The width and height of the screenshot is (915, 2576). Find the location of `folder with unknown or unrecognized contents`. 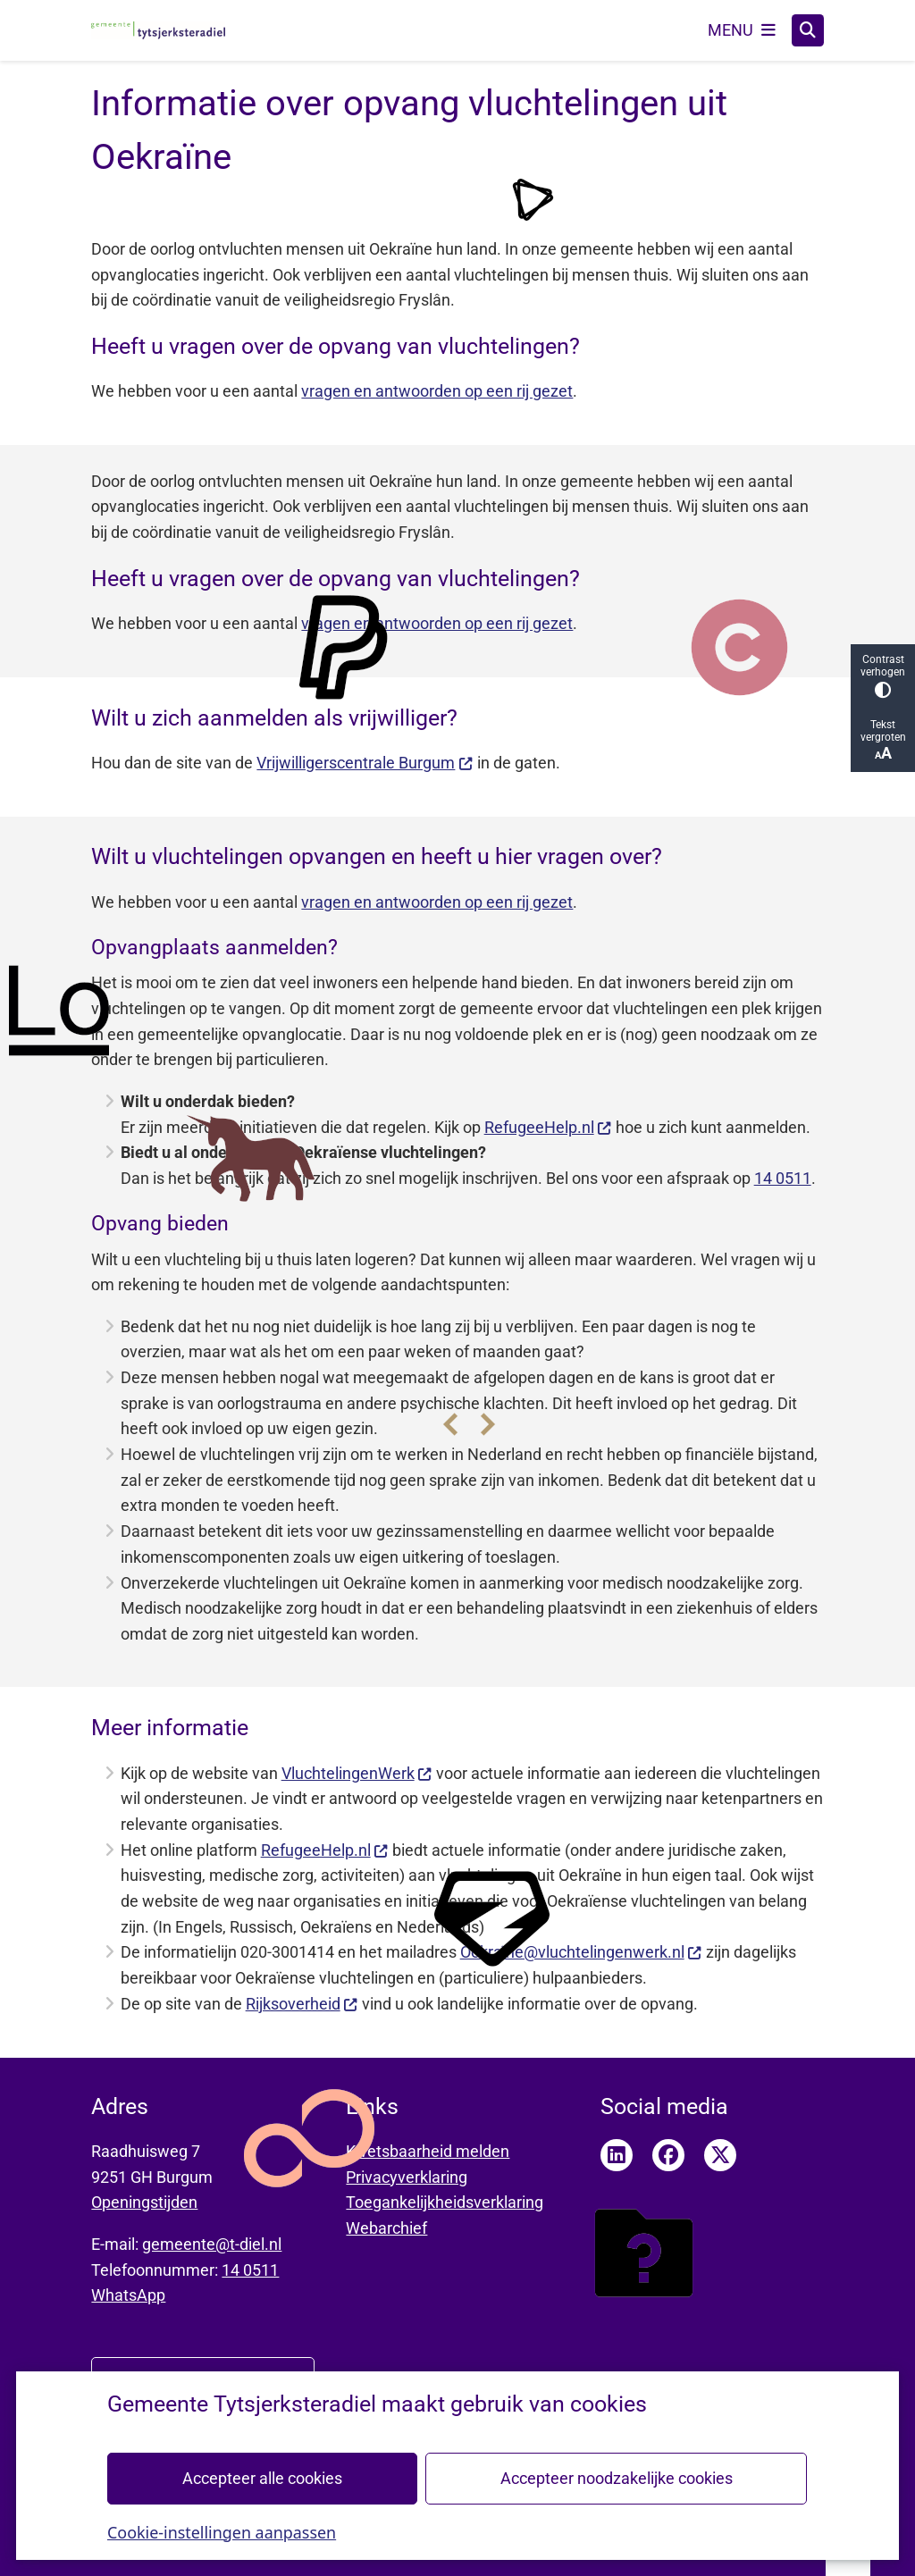

folder with unknown or unrecognized contents is located at coordinates (643, 2253).